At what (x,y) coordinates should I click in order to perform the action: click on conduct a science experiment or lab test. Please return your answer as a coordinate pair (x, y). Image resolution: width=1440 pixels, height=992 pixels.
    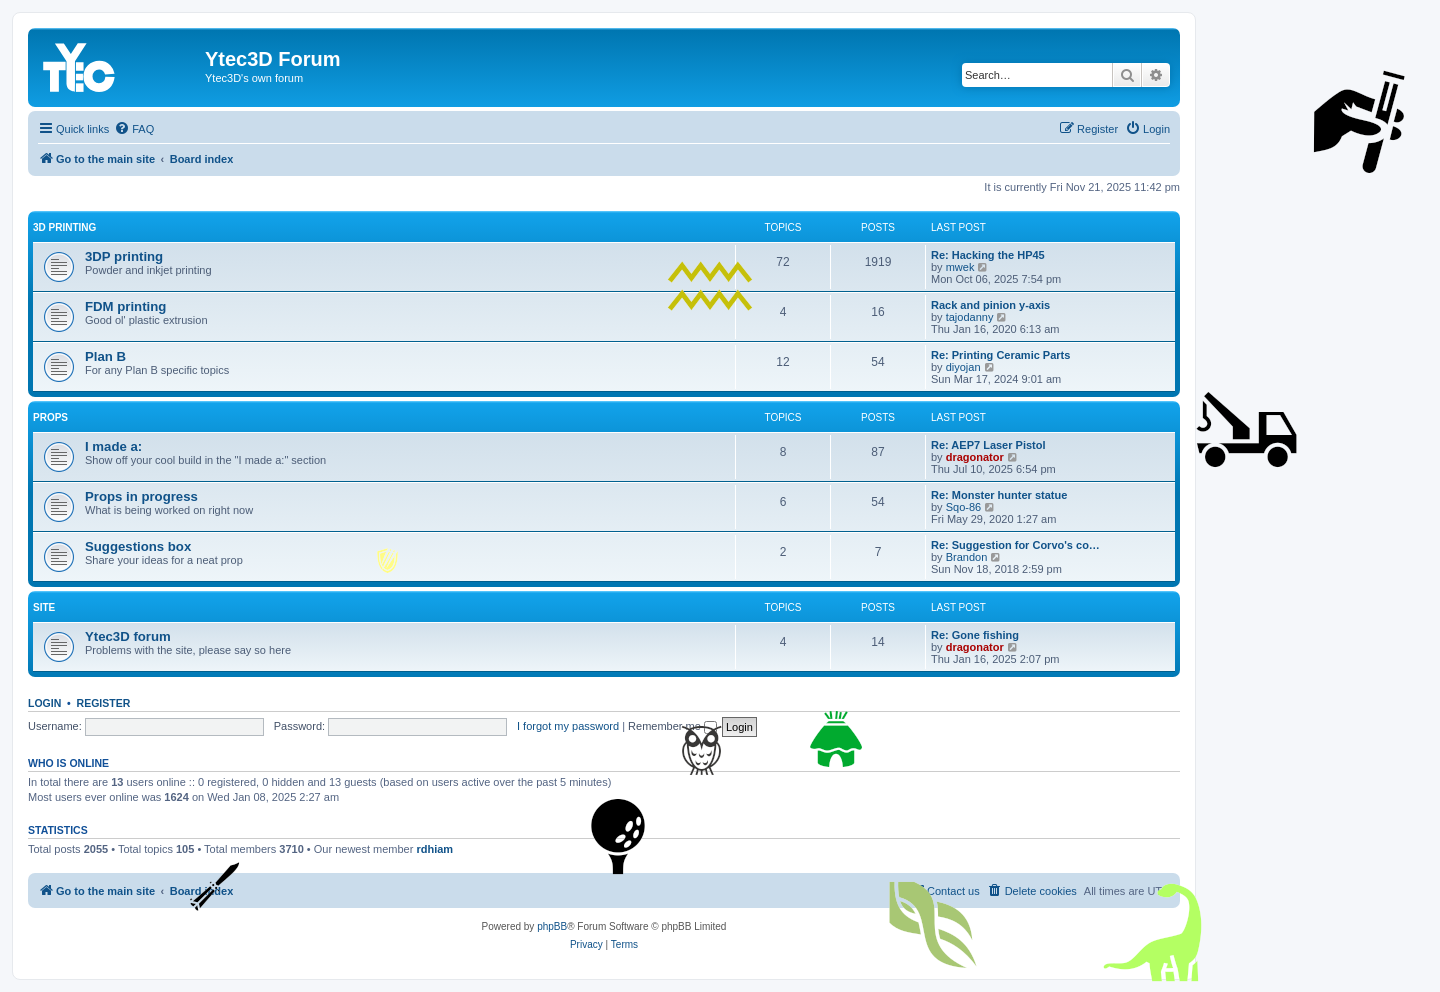
    Looking at the image, I should click on (1363, 121).